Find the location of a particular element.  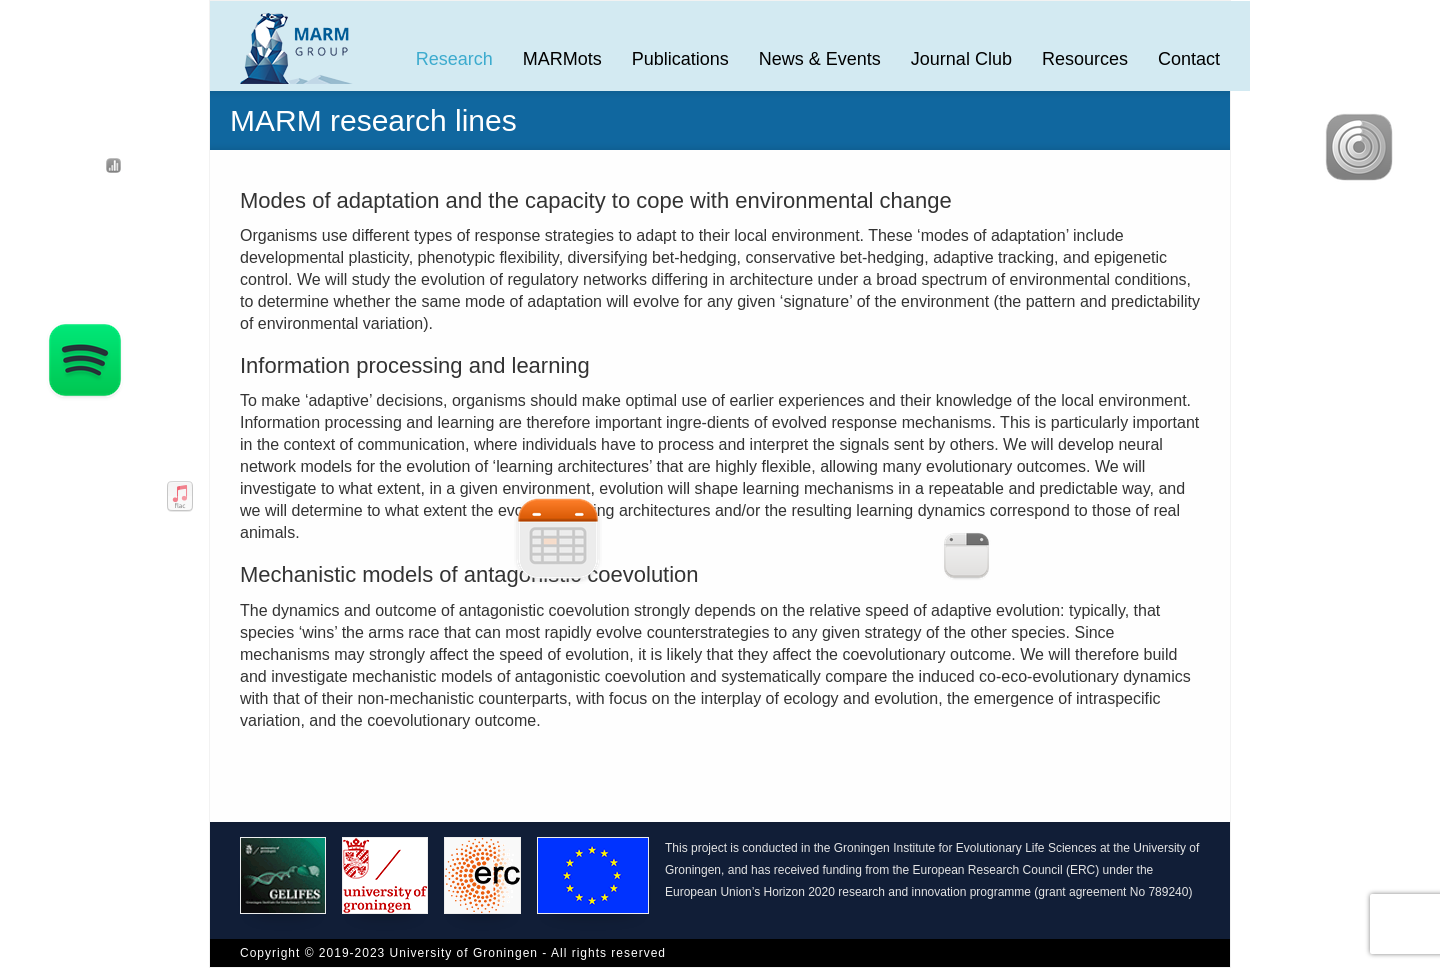

customize window decoration settings is located at coordinates (966, 555).